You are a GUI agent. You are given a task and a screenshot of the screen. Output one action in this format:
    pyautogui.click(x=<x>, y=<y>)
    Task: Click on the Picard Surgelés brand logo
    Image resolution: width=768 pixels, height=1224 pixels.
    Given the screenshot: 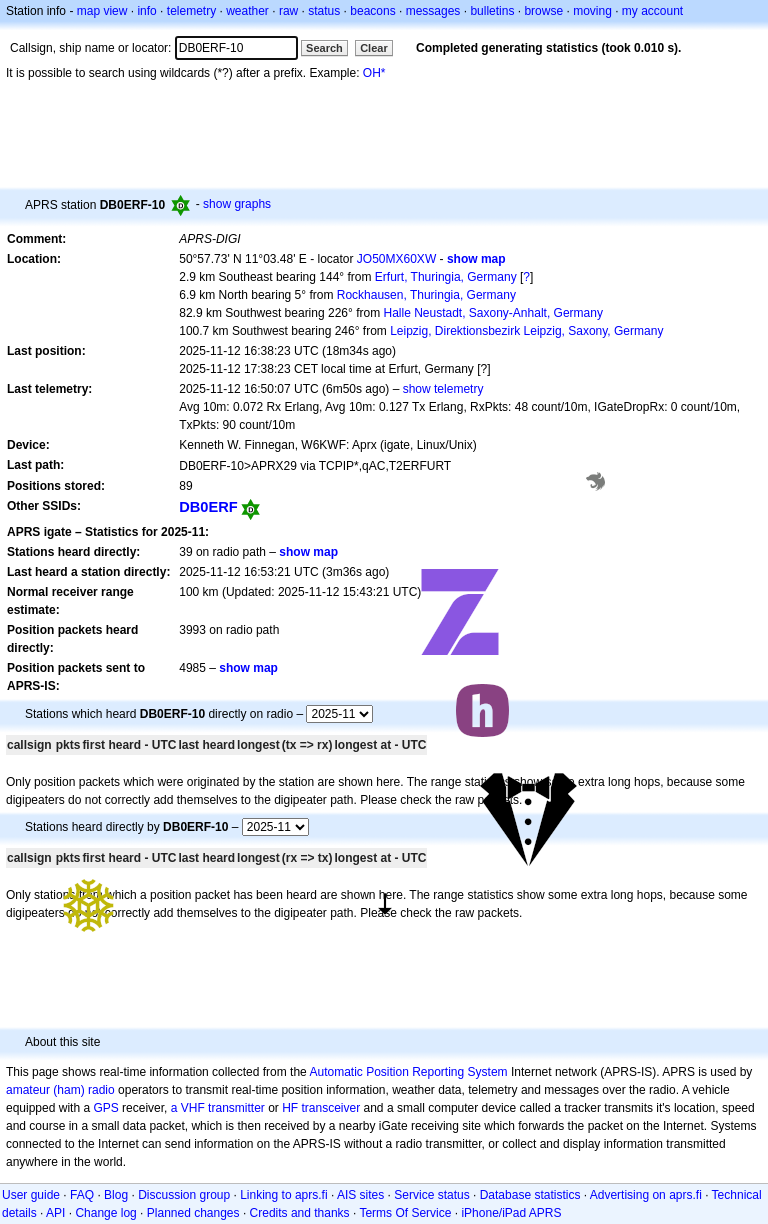 What is the action you would take?
    pyautogui.click(x=88, y=905)
    